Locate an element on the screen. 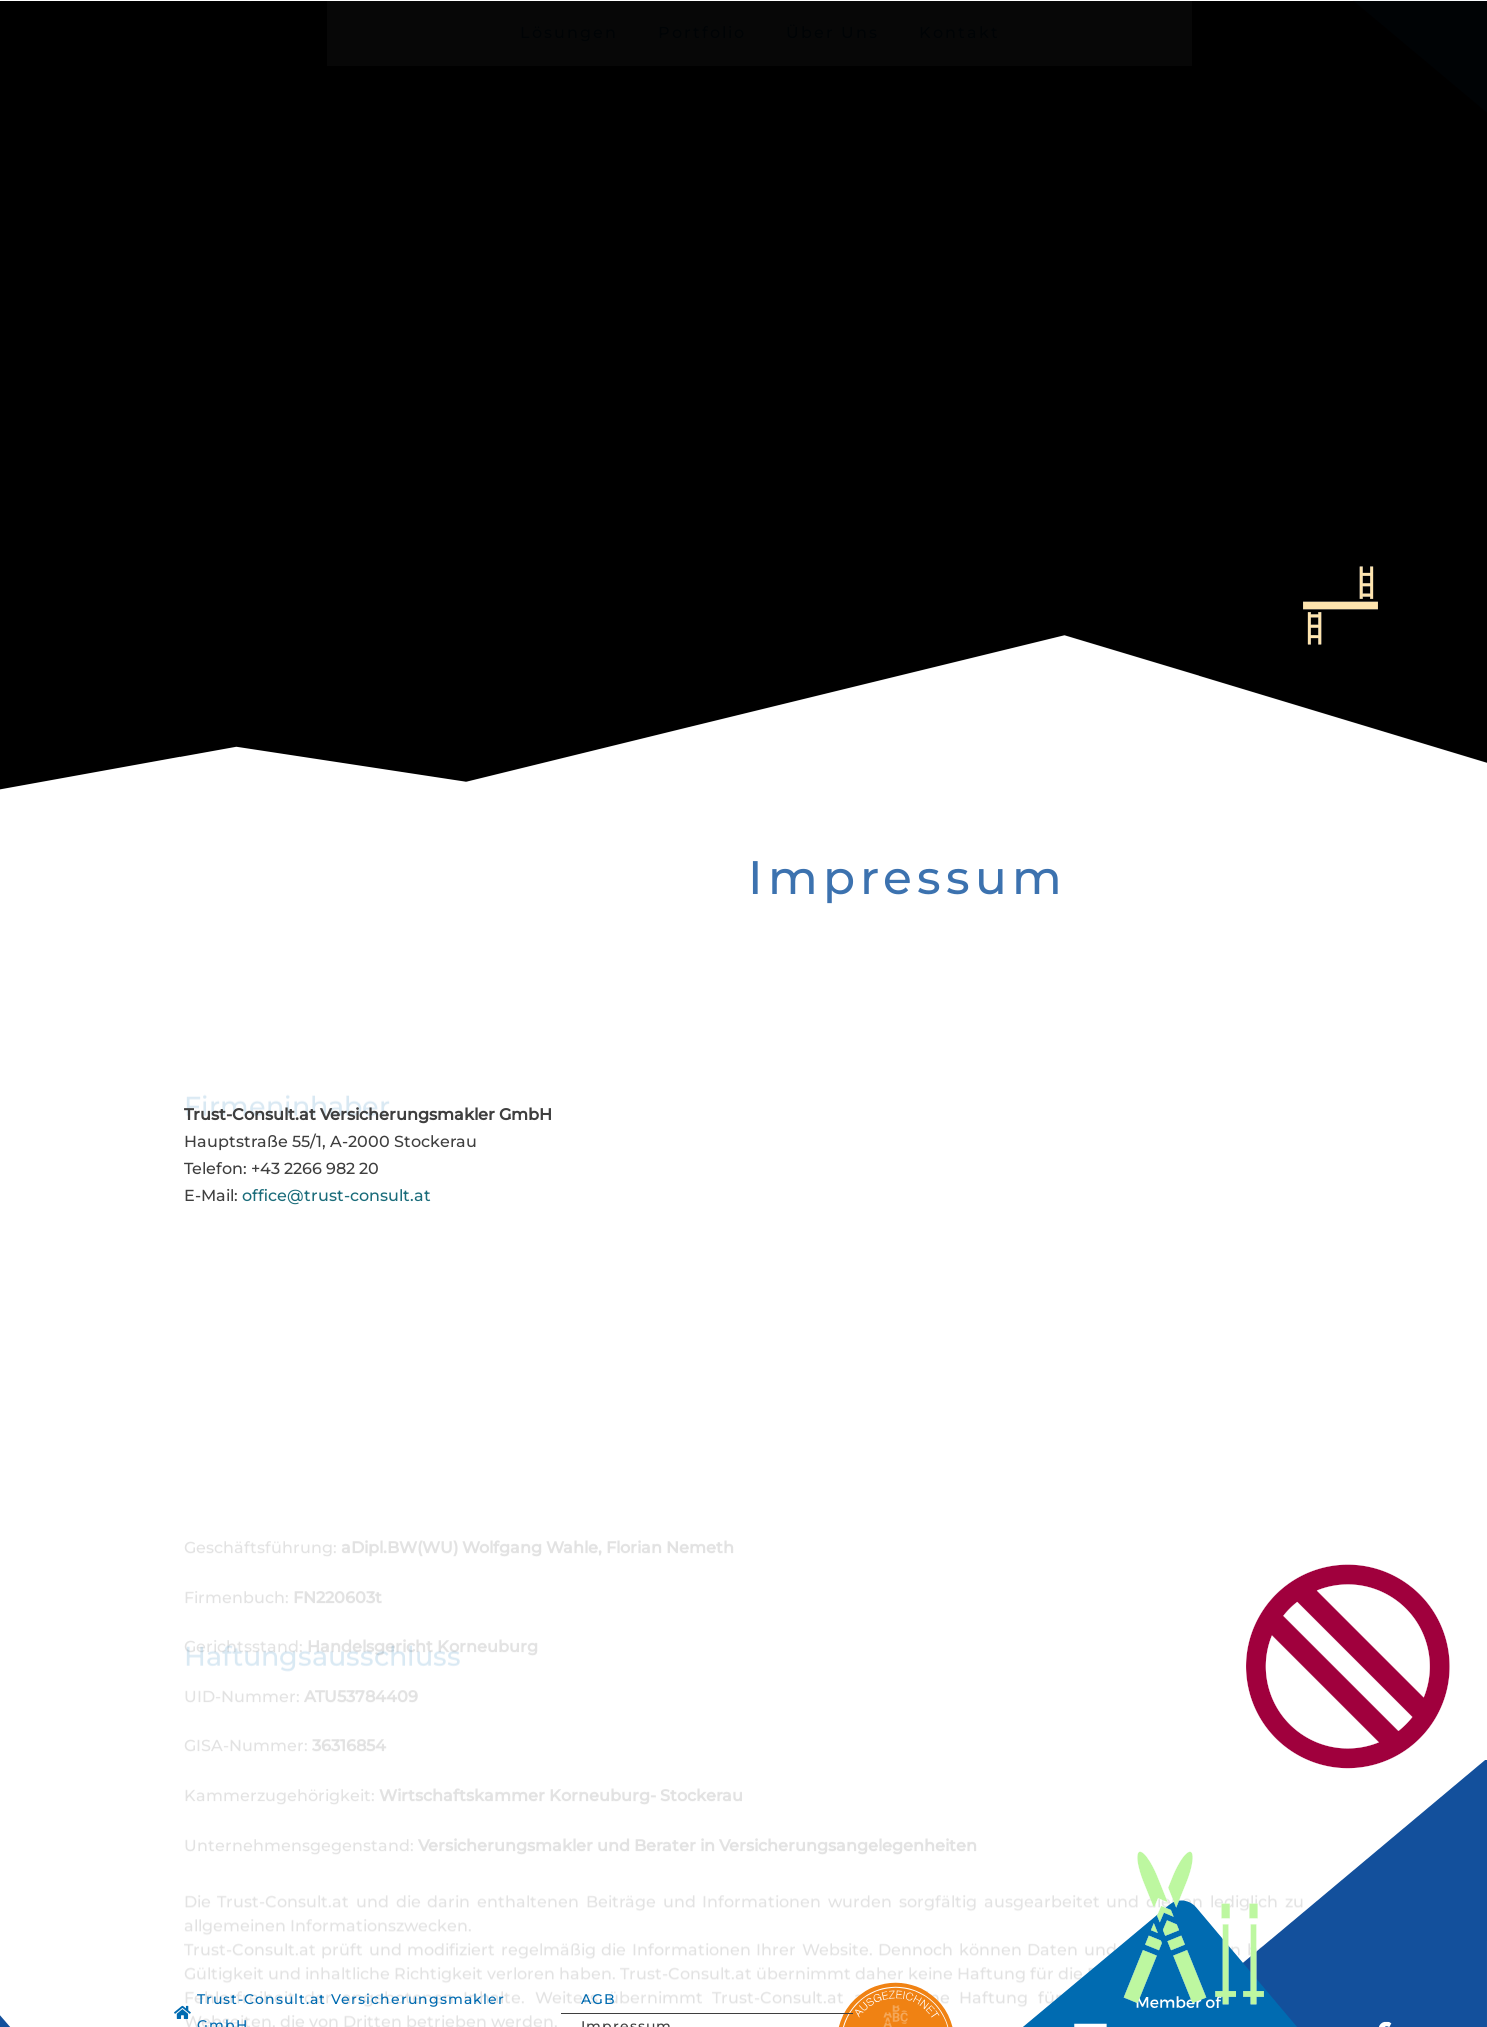  indicates a blocked or prohibited action is located at coordinates (1348, 1665).